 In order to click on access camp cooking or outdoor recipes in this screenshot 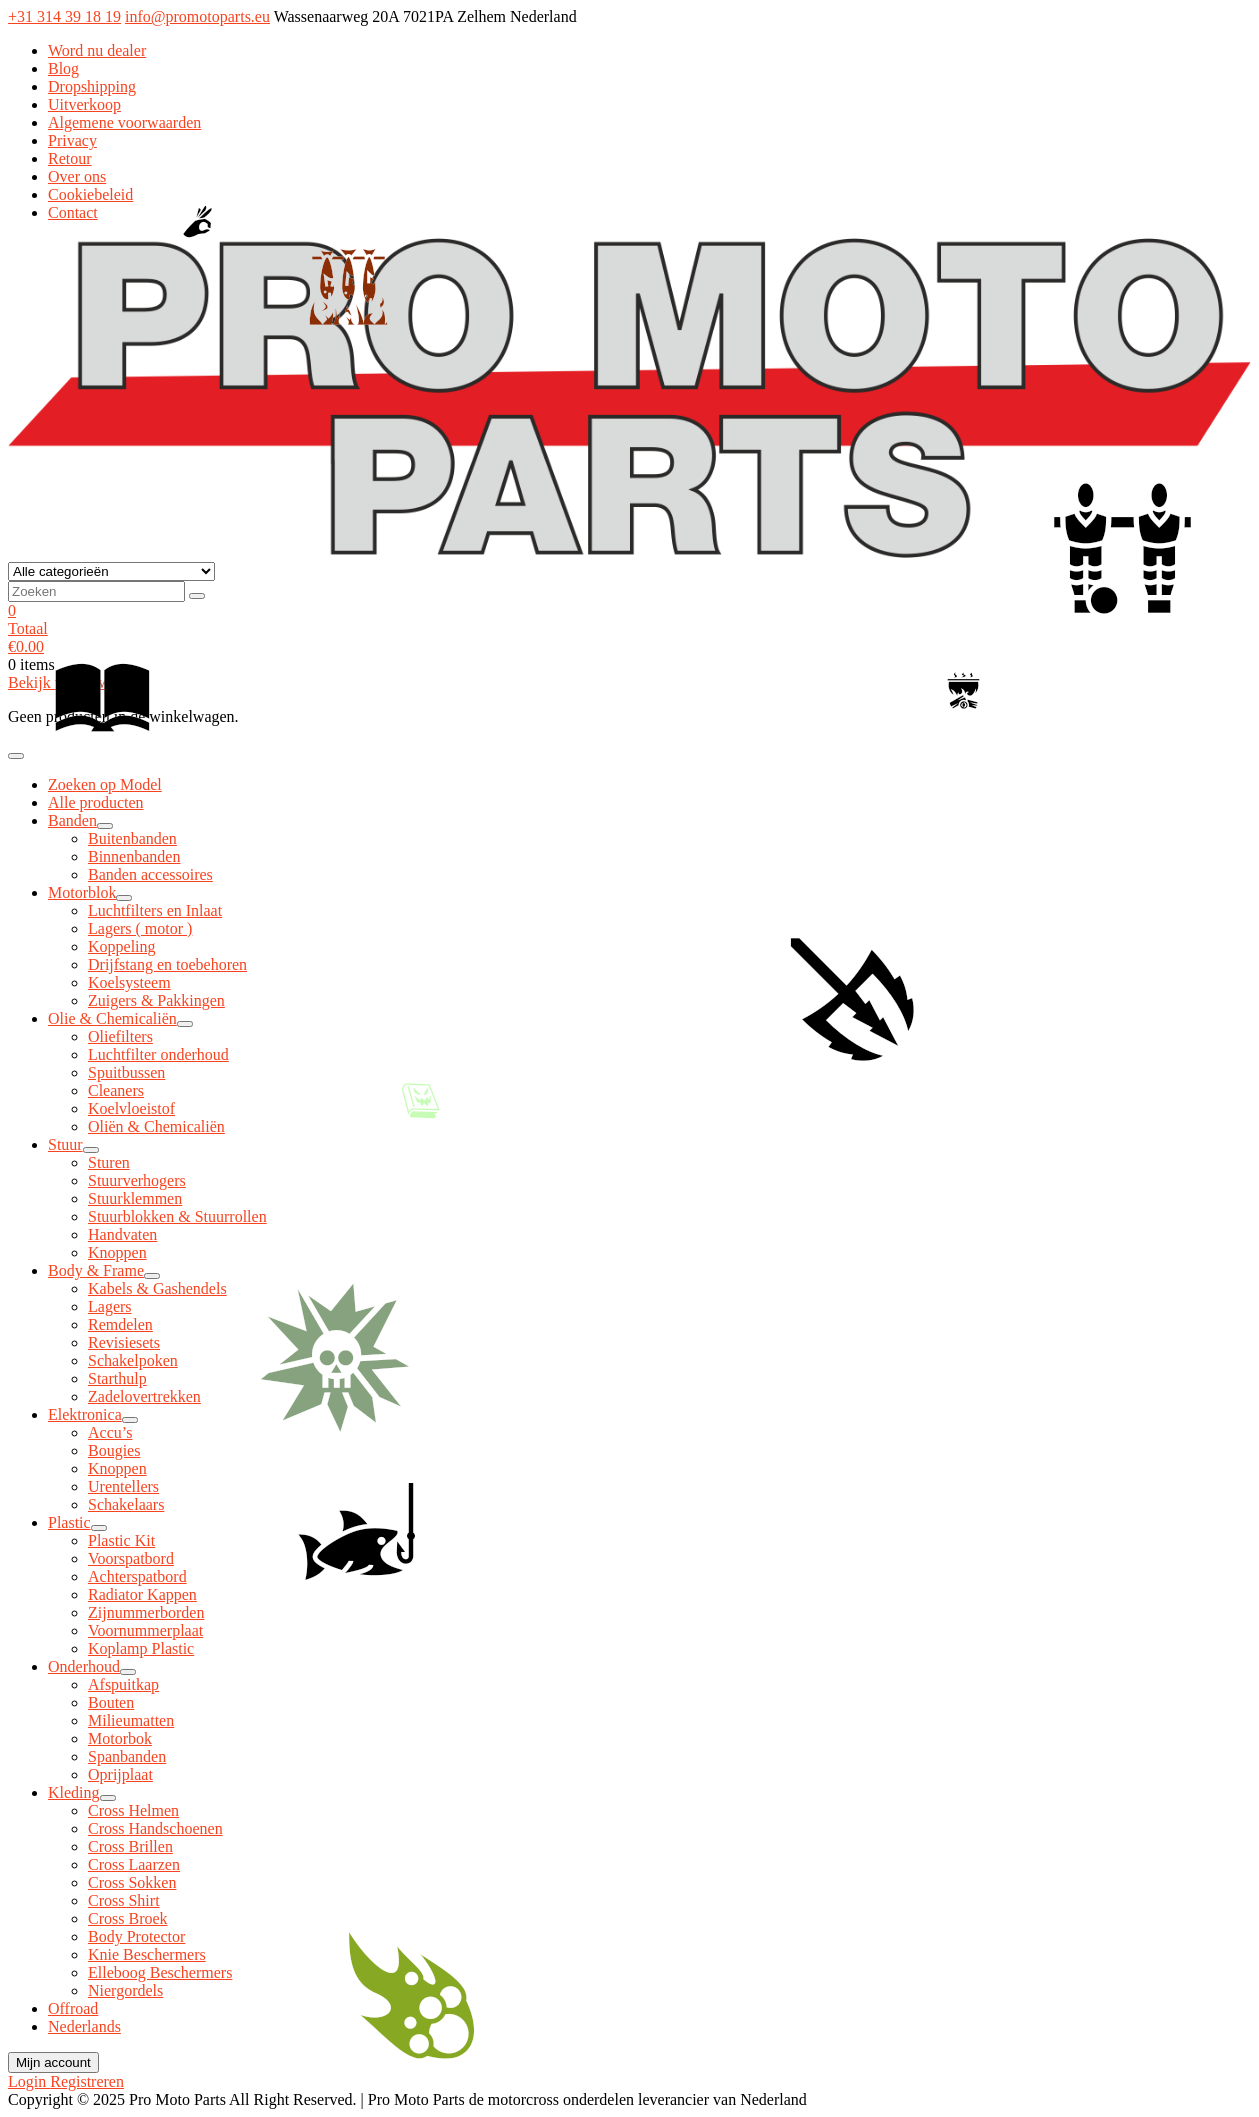, I will do `click(963, 690)`.